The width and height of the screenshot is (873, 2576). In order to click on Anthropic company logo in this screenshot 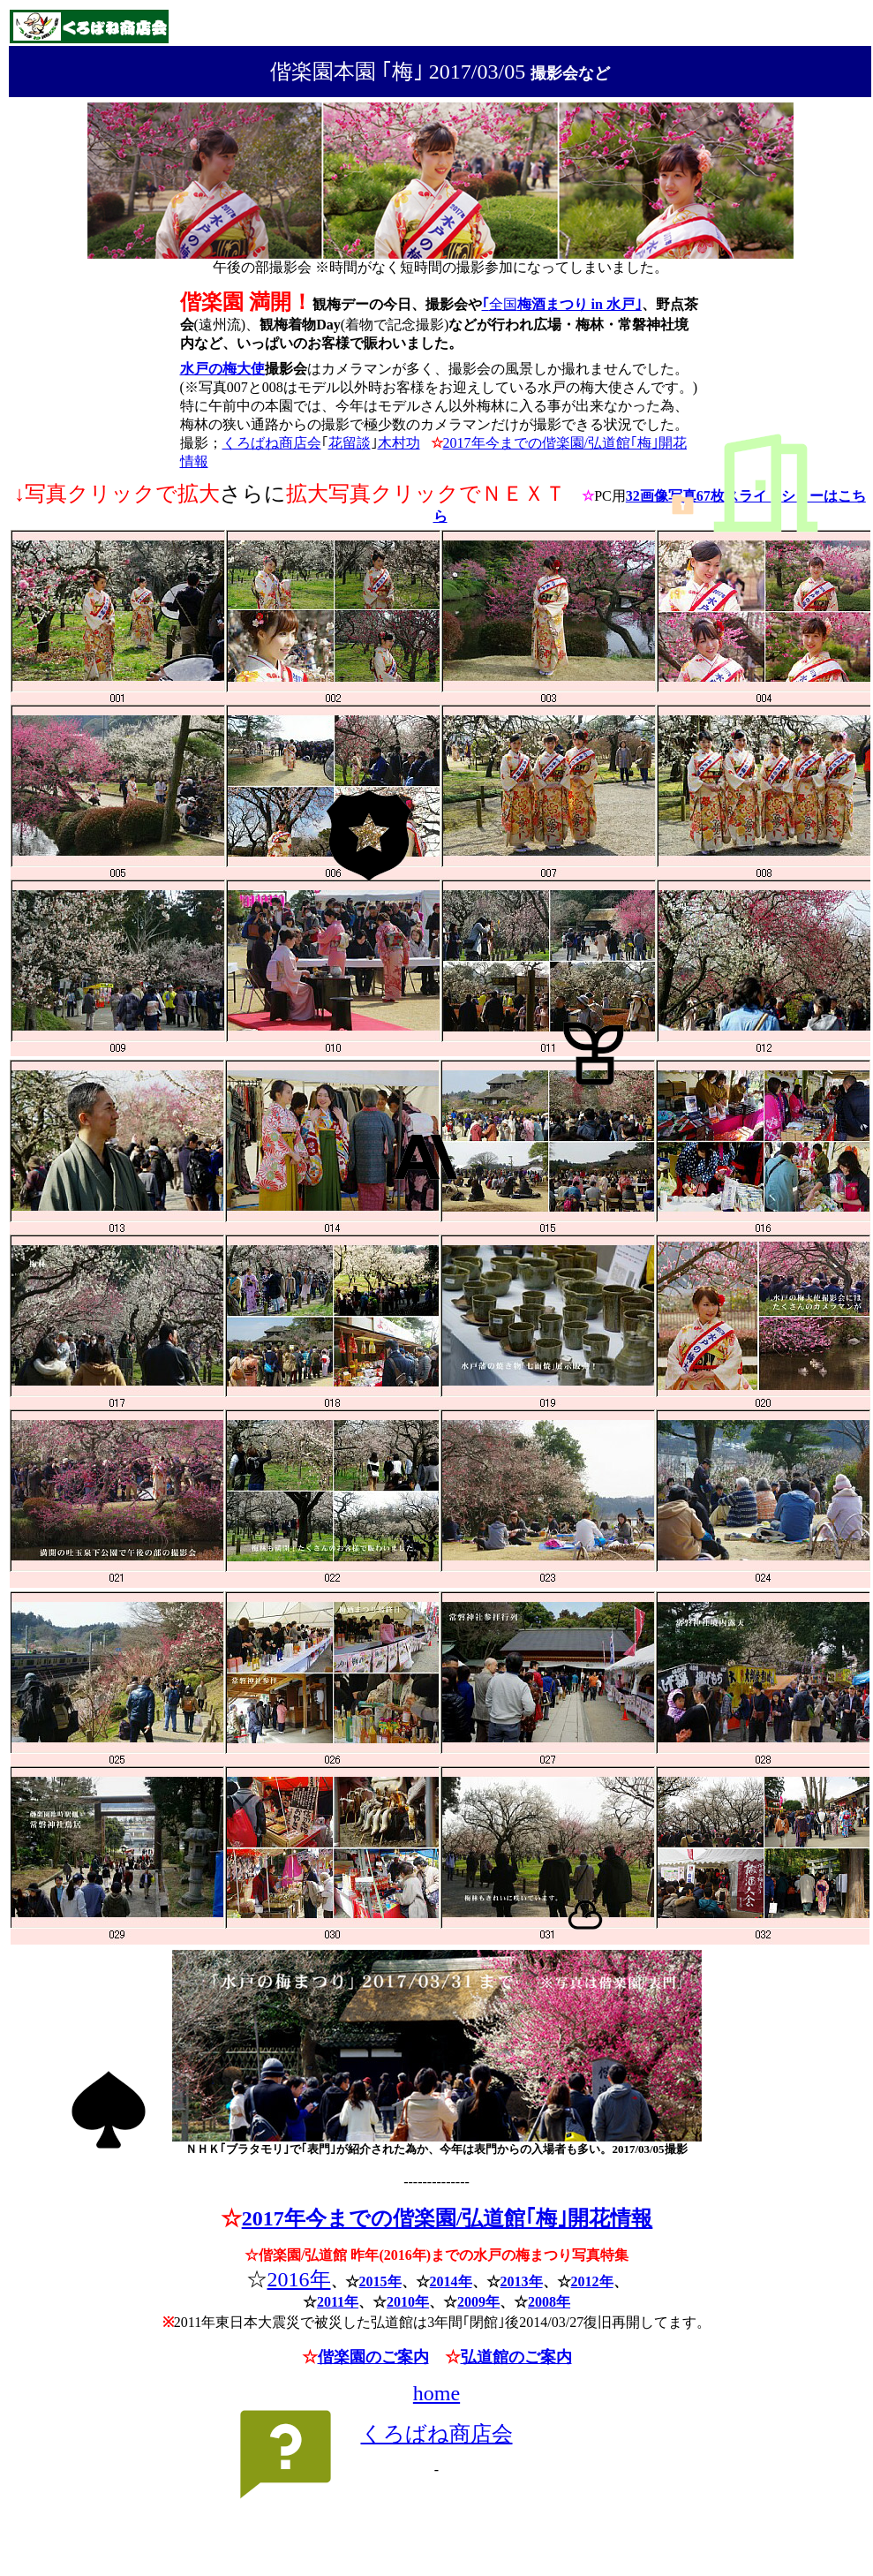, I will do `click(425, 1155)`.